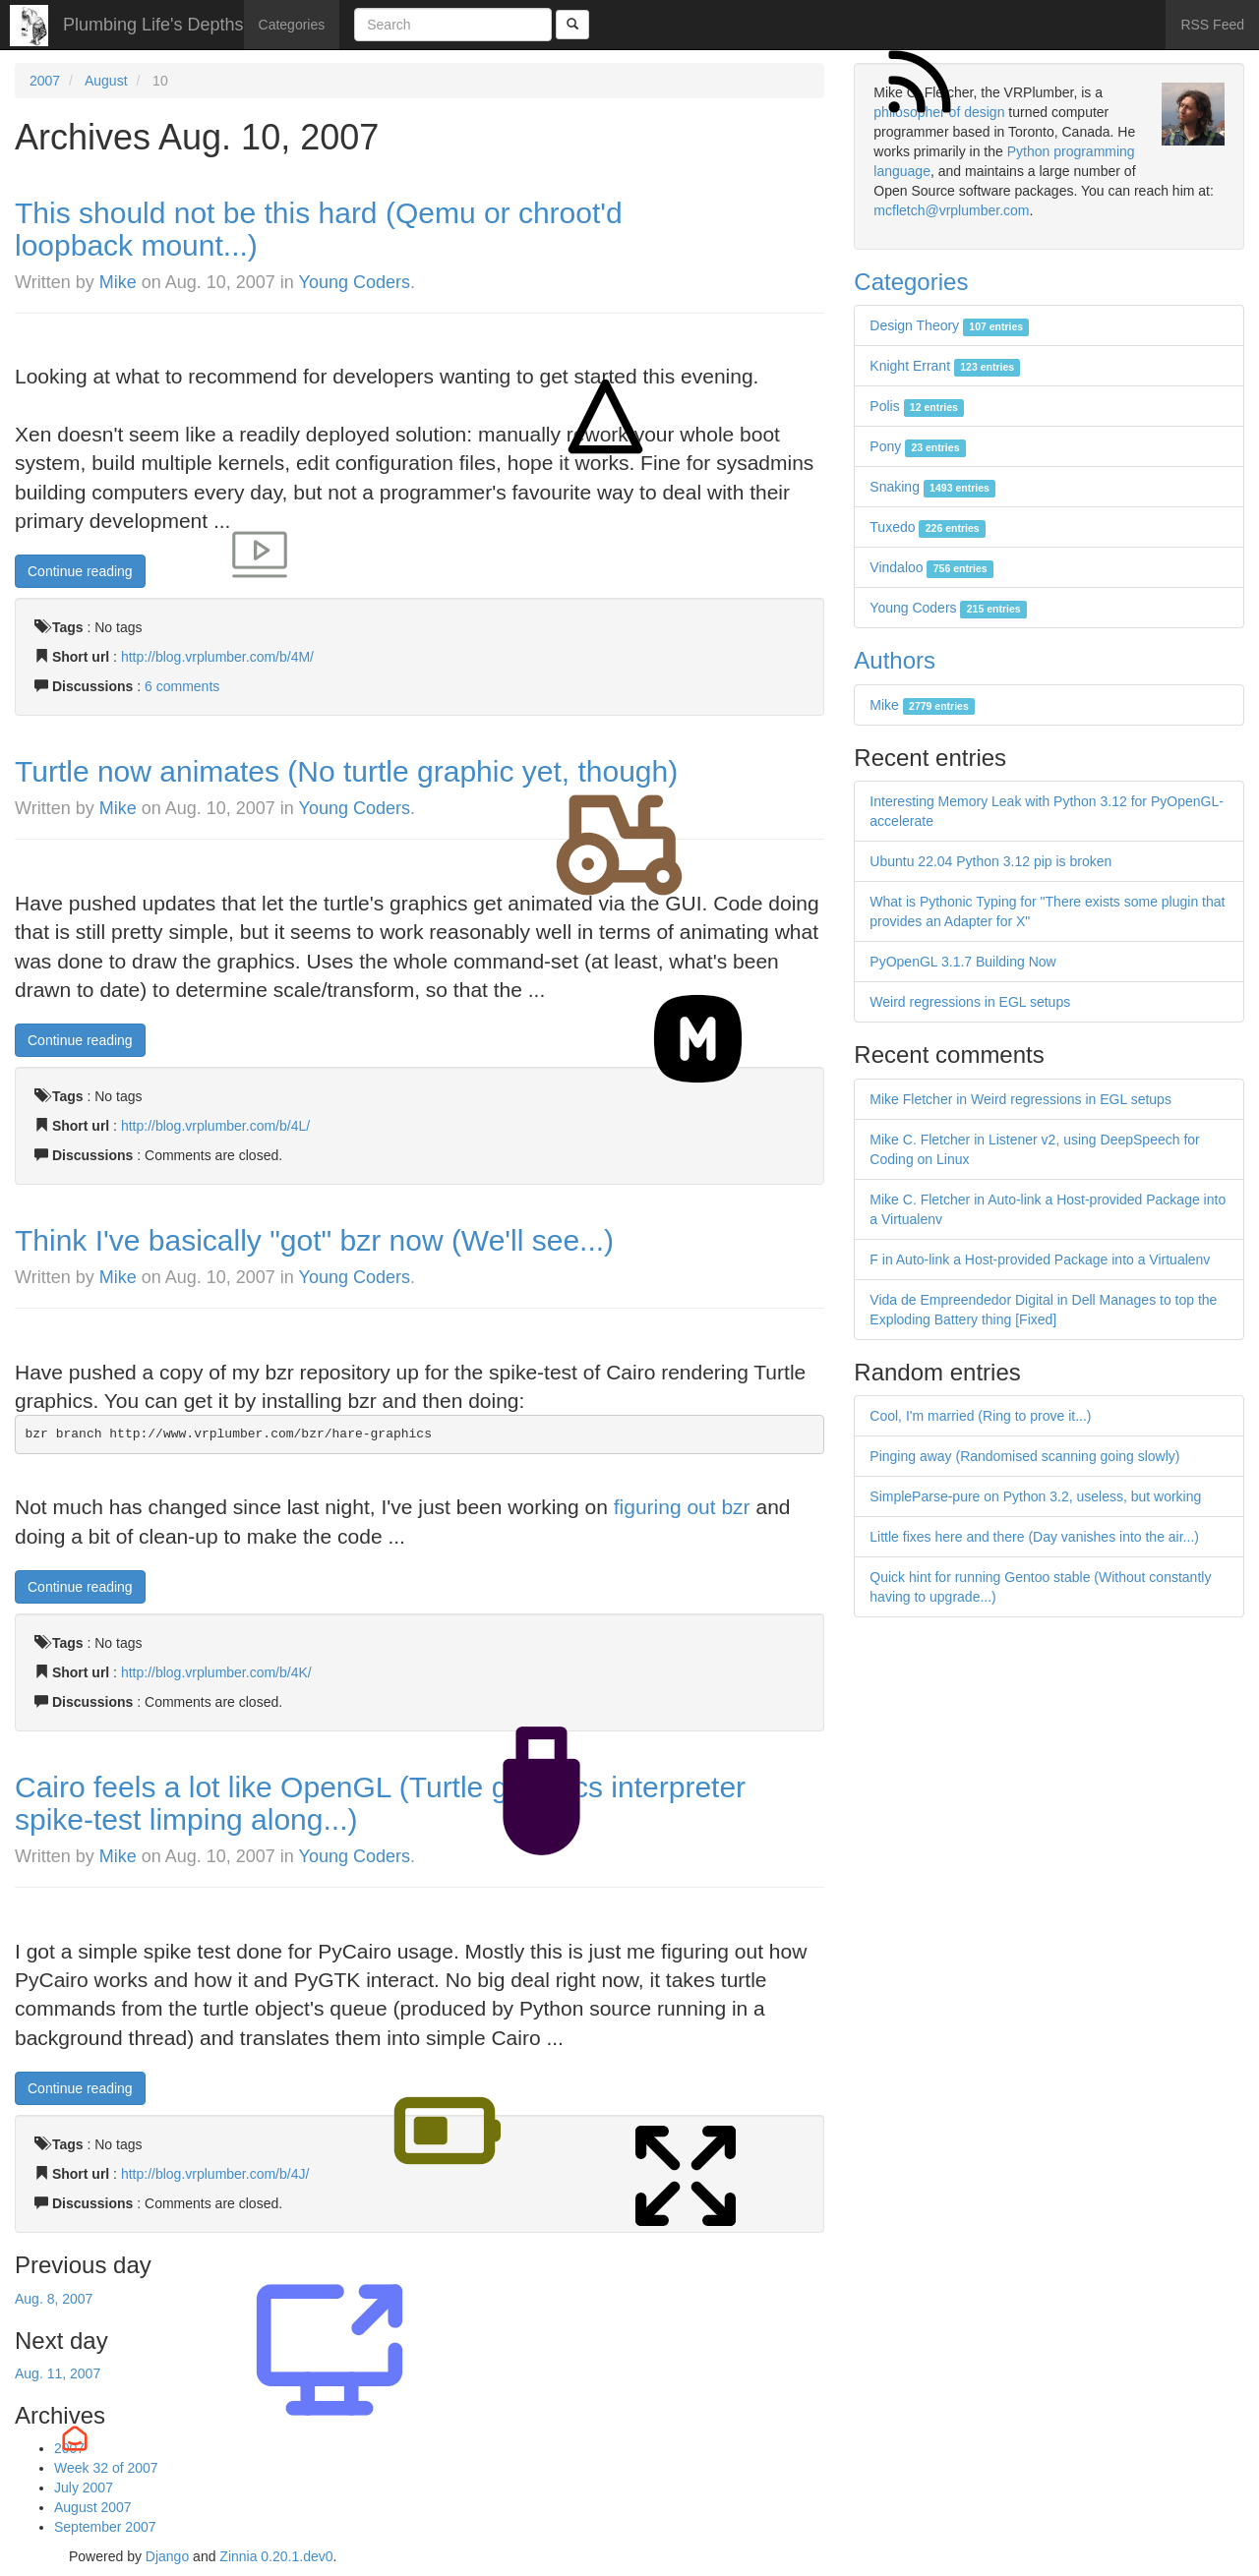  What do you see at coordinates (697, 1038) in the screenshot?
I see `access menu or main navigation` at bounding box center [697, 1038].